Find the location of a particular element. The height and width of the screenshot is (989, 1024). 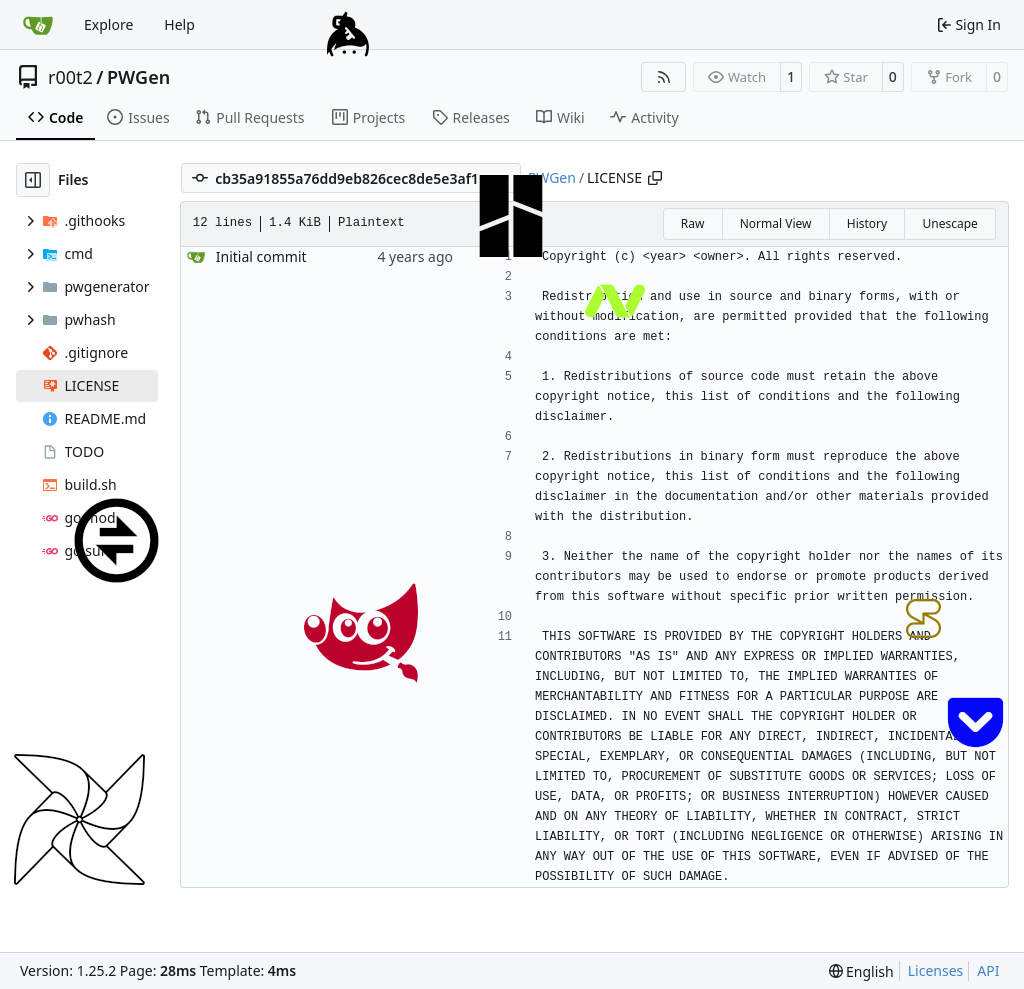

namecheap domain registrar logo is located at coordinates (615, 301).